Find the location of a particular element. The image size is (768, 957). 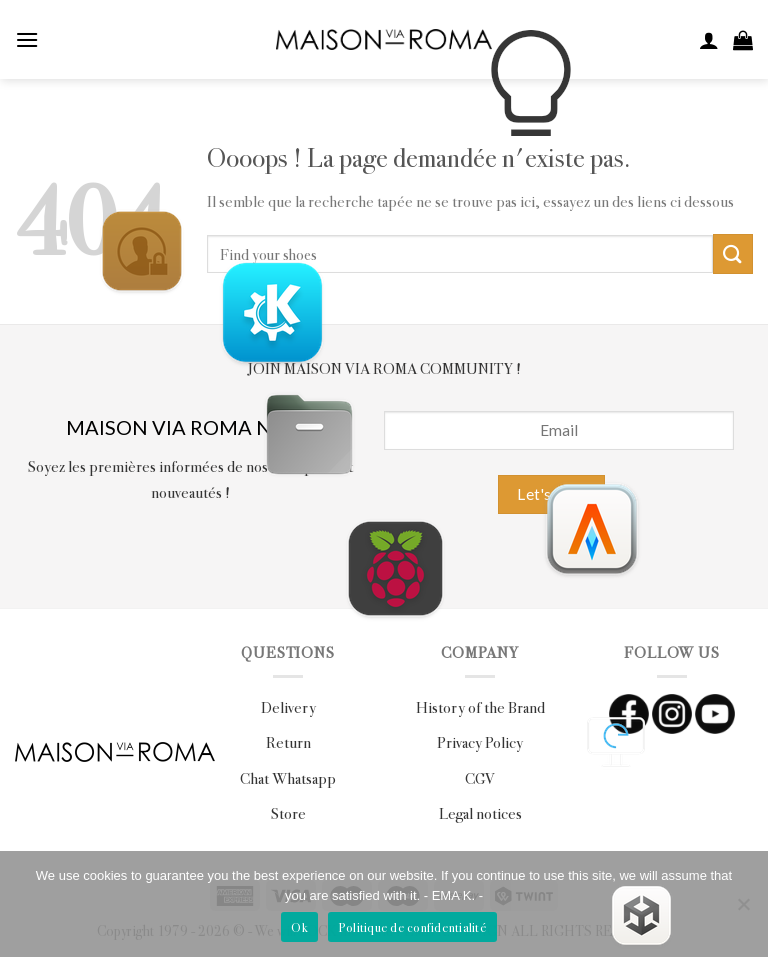

open the files application is located at coordinates (309, 434).